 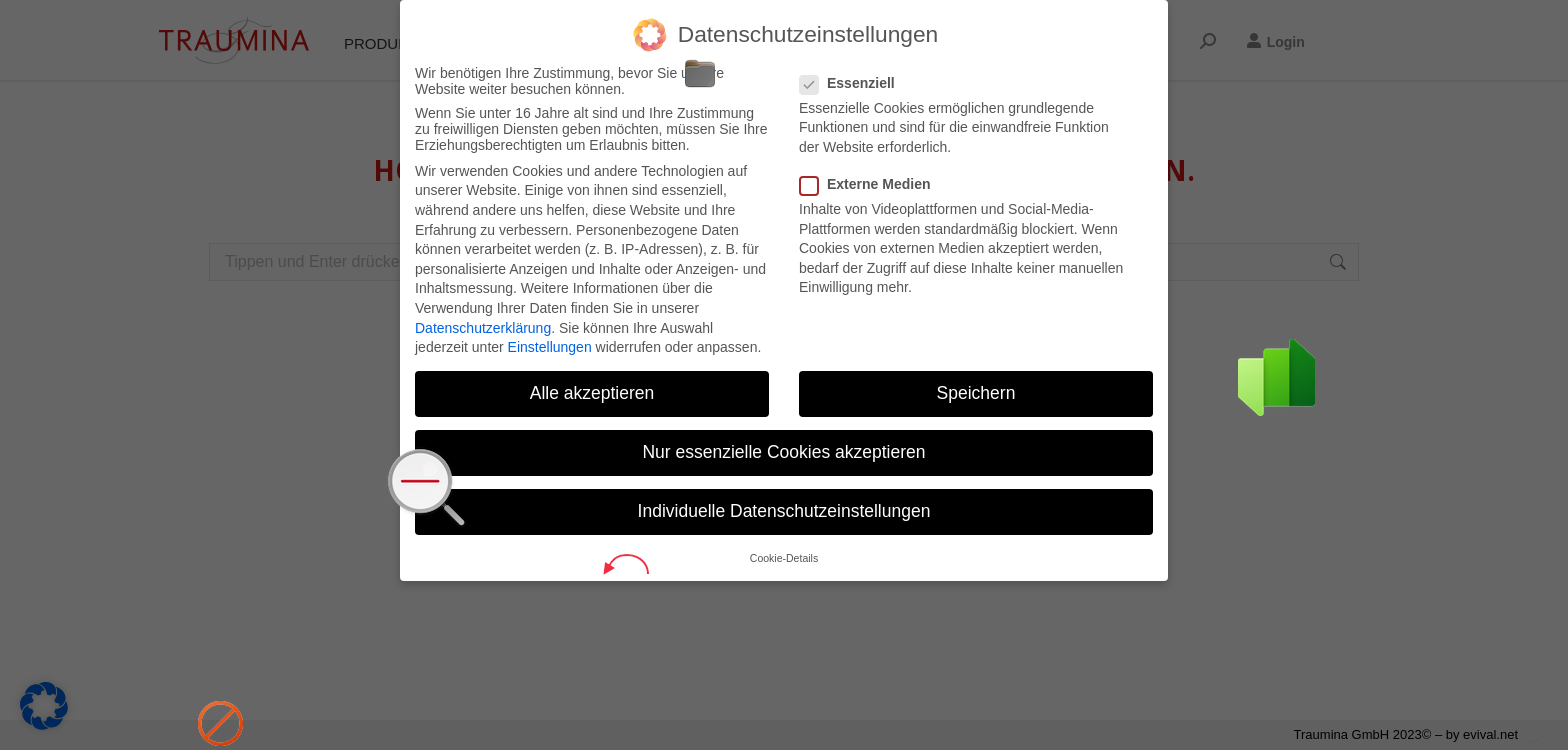 What do you see at coordinates (1276, 377) in the screenshot?
I see `open microsoft viva insights app` at bounding box center [1276, 377].